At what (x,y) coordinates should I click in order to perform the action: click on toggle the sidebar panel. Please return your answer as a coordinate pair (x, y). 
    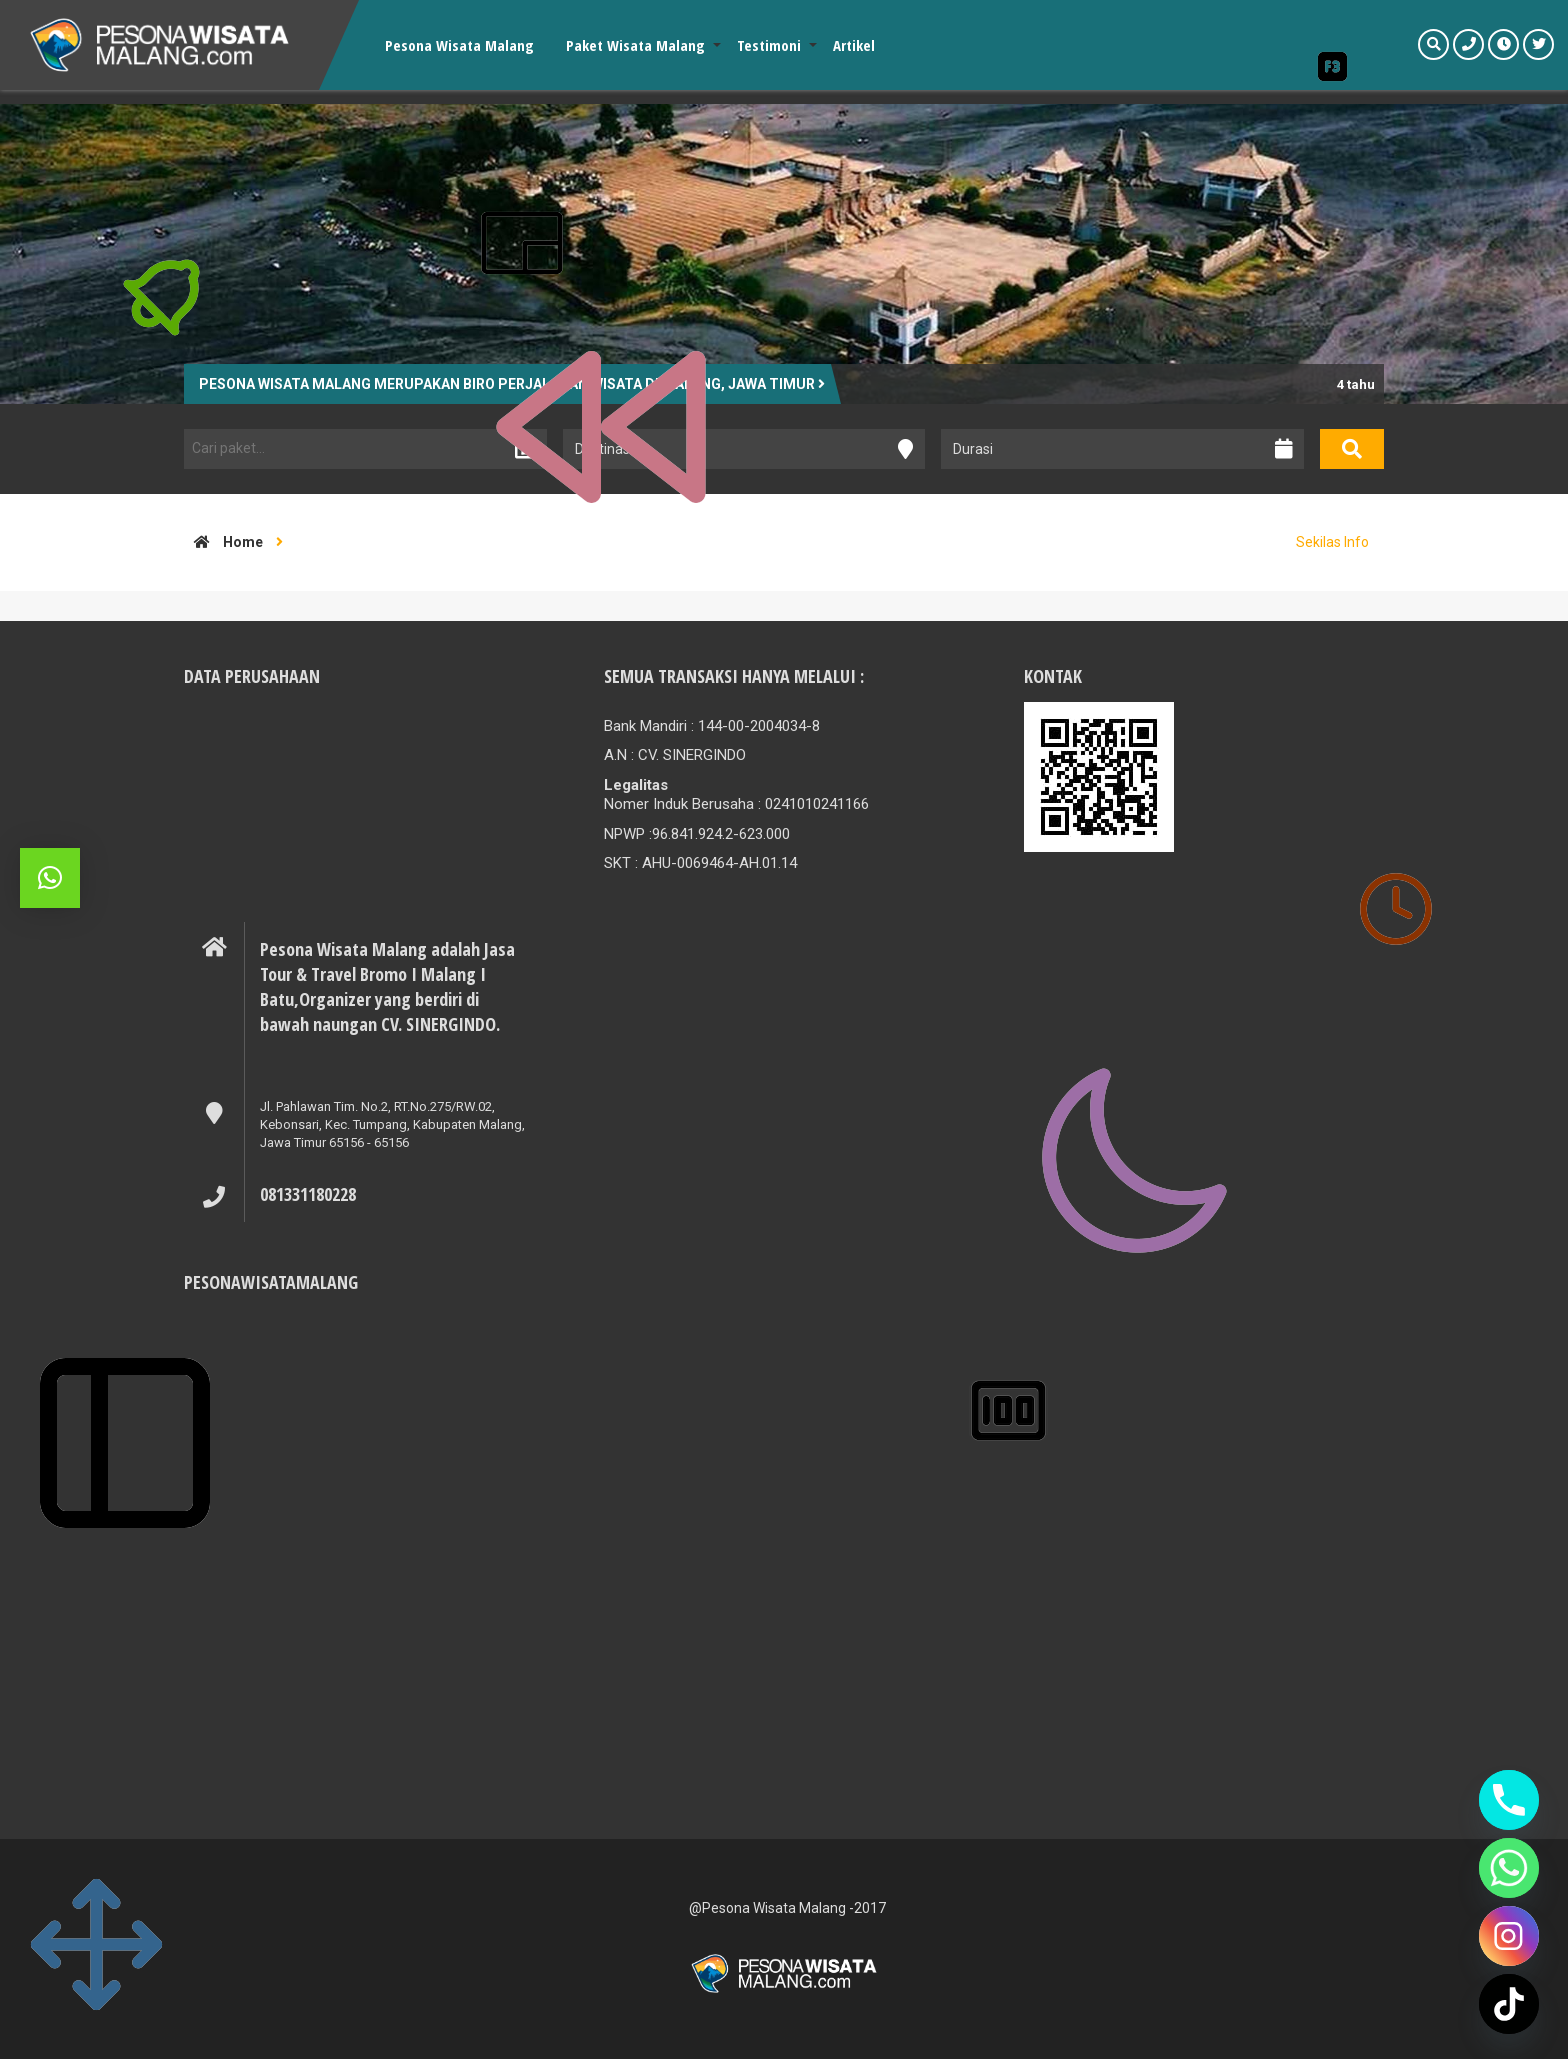
    Looking at the image, I should click on (125, 1443).